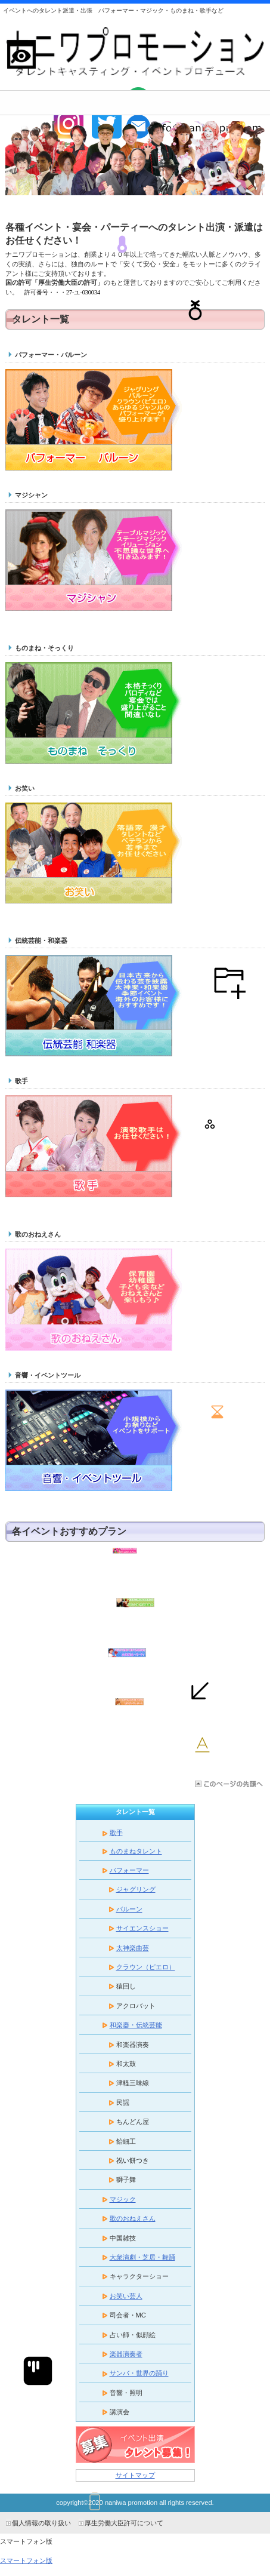 This screenshot has height=2576, width=270. I want to click on preview file or document before opening, so click(21, 54).